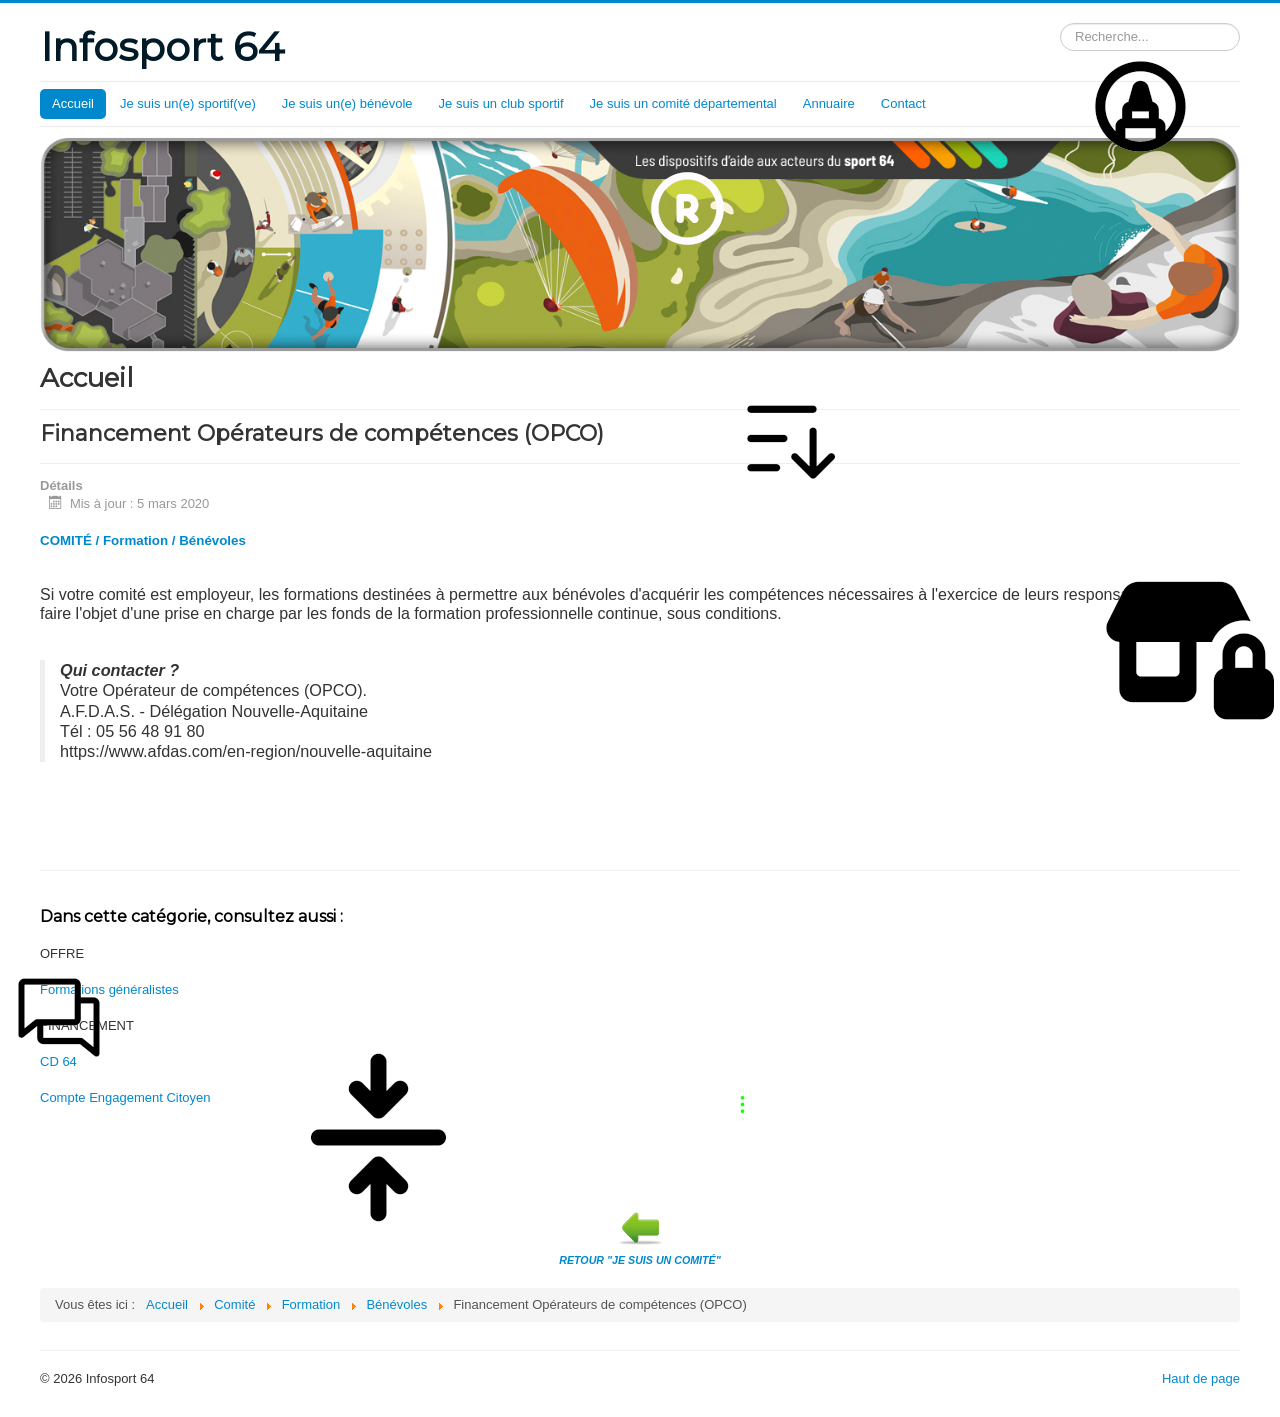 Image resolution: width=1280 pixels, height=1417 pixels. Describe the element at coordinates (59, 1016) in the screenshot. I see `open your conversations` at that location.